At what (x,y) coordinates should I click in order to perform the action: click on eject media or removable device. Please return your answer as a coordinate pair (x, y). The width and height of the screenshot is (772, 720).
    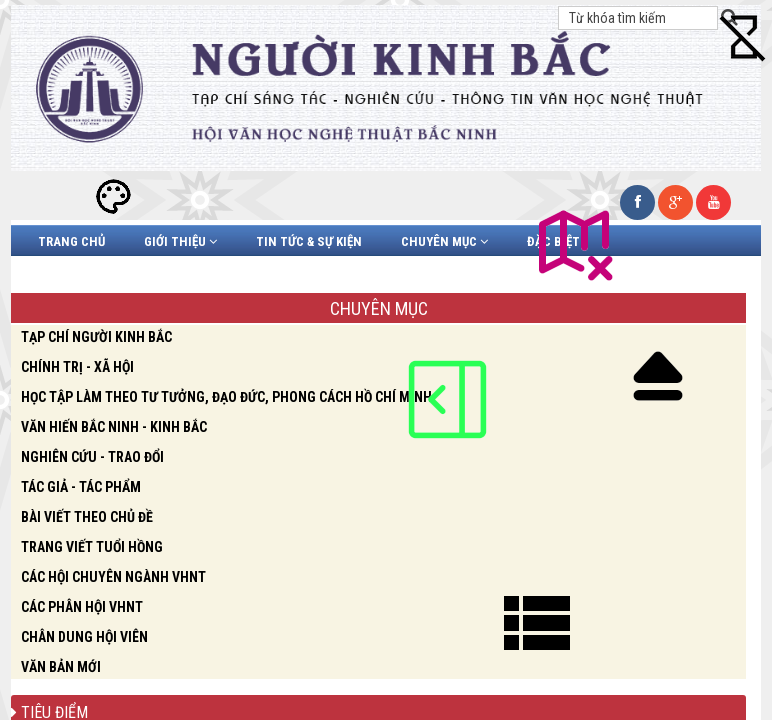
    Looking at the image, I should click on (658, 376).